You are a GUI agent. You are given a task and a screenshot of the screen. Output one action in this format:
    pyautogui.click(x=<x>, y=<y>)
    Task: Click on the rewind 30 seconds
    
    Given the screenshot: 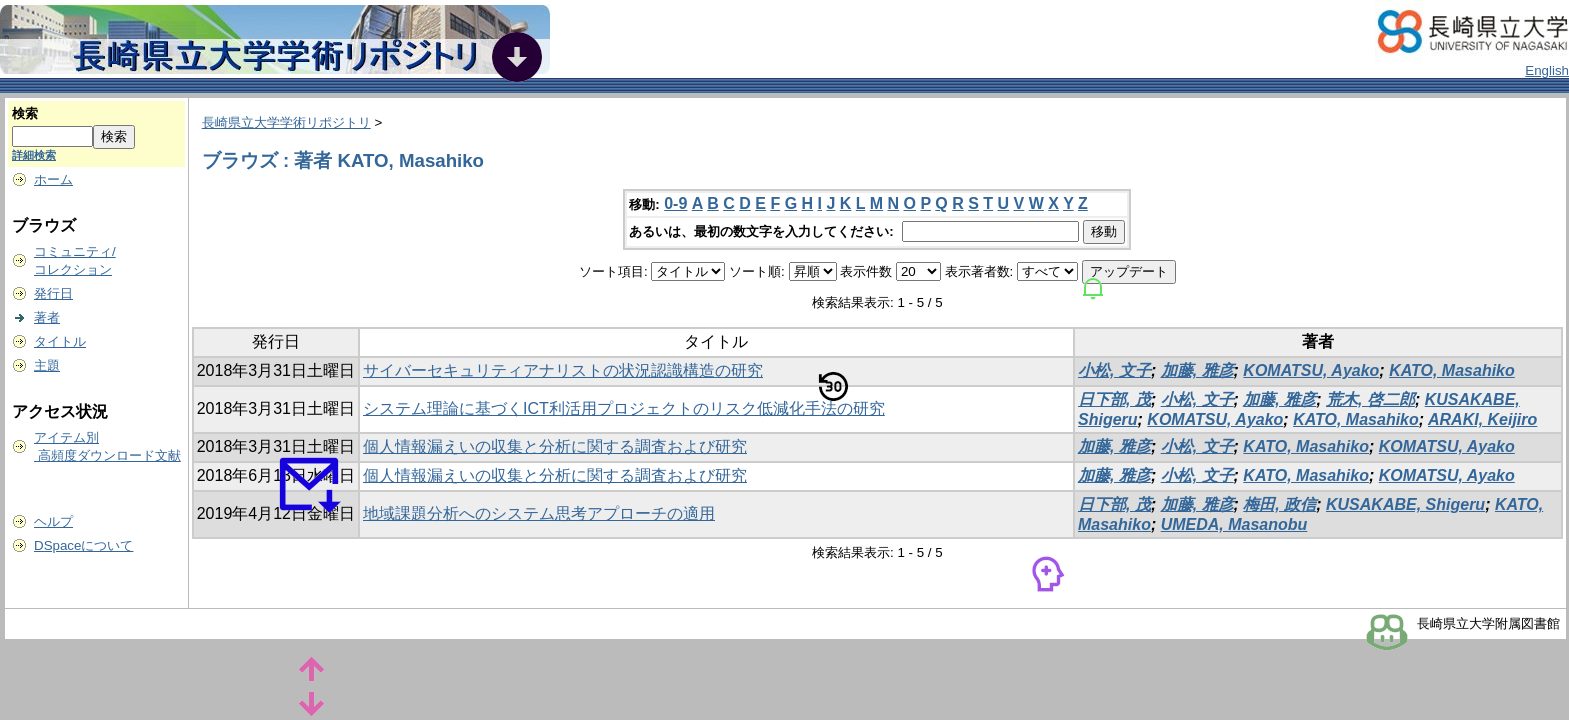 What is the action you would take?
    pyautogui.click(x=833, y=386)
    